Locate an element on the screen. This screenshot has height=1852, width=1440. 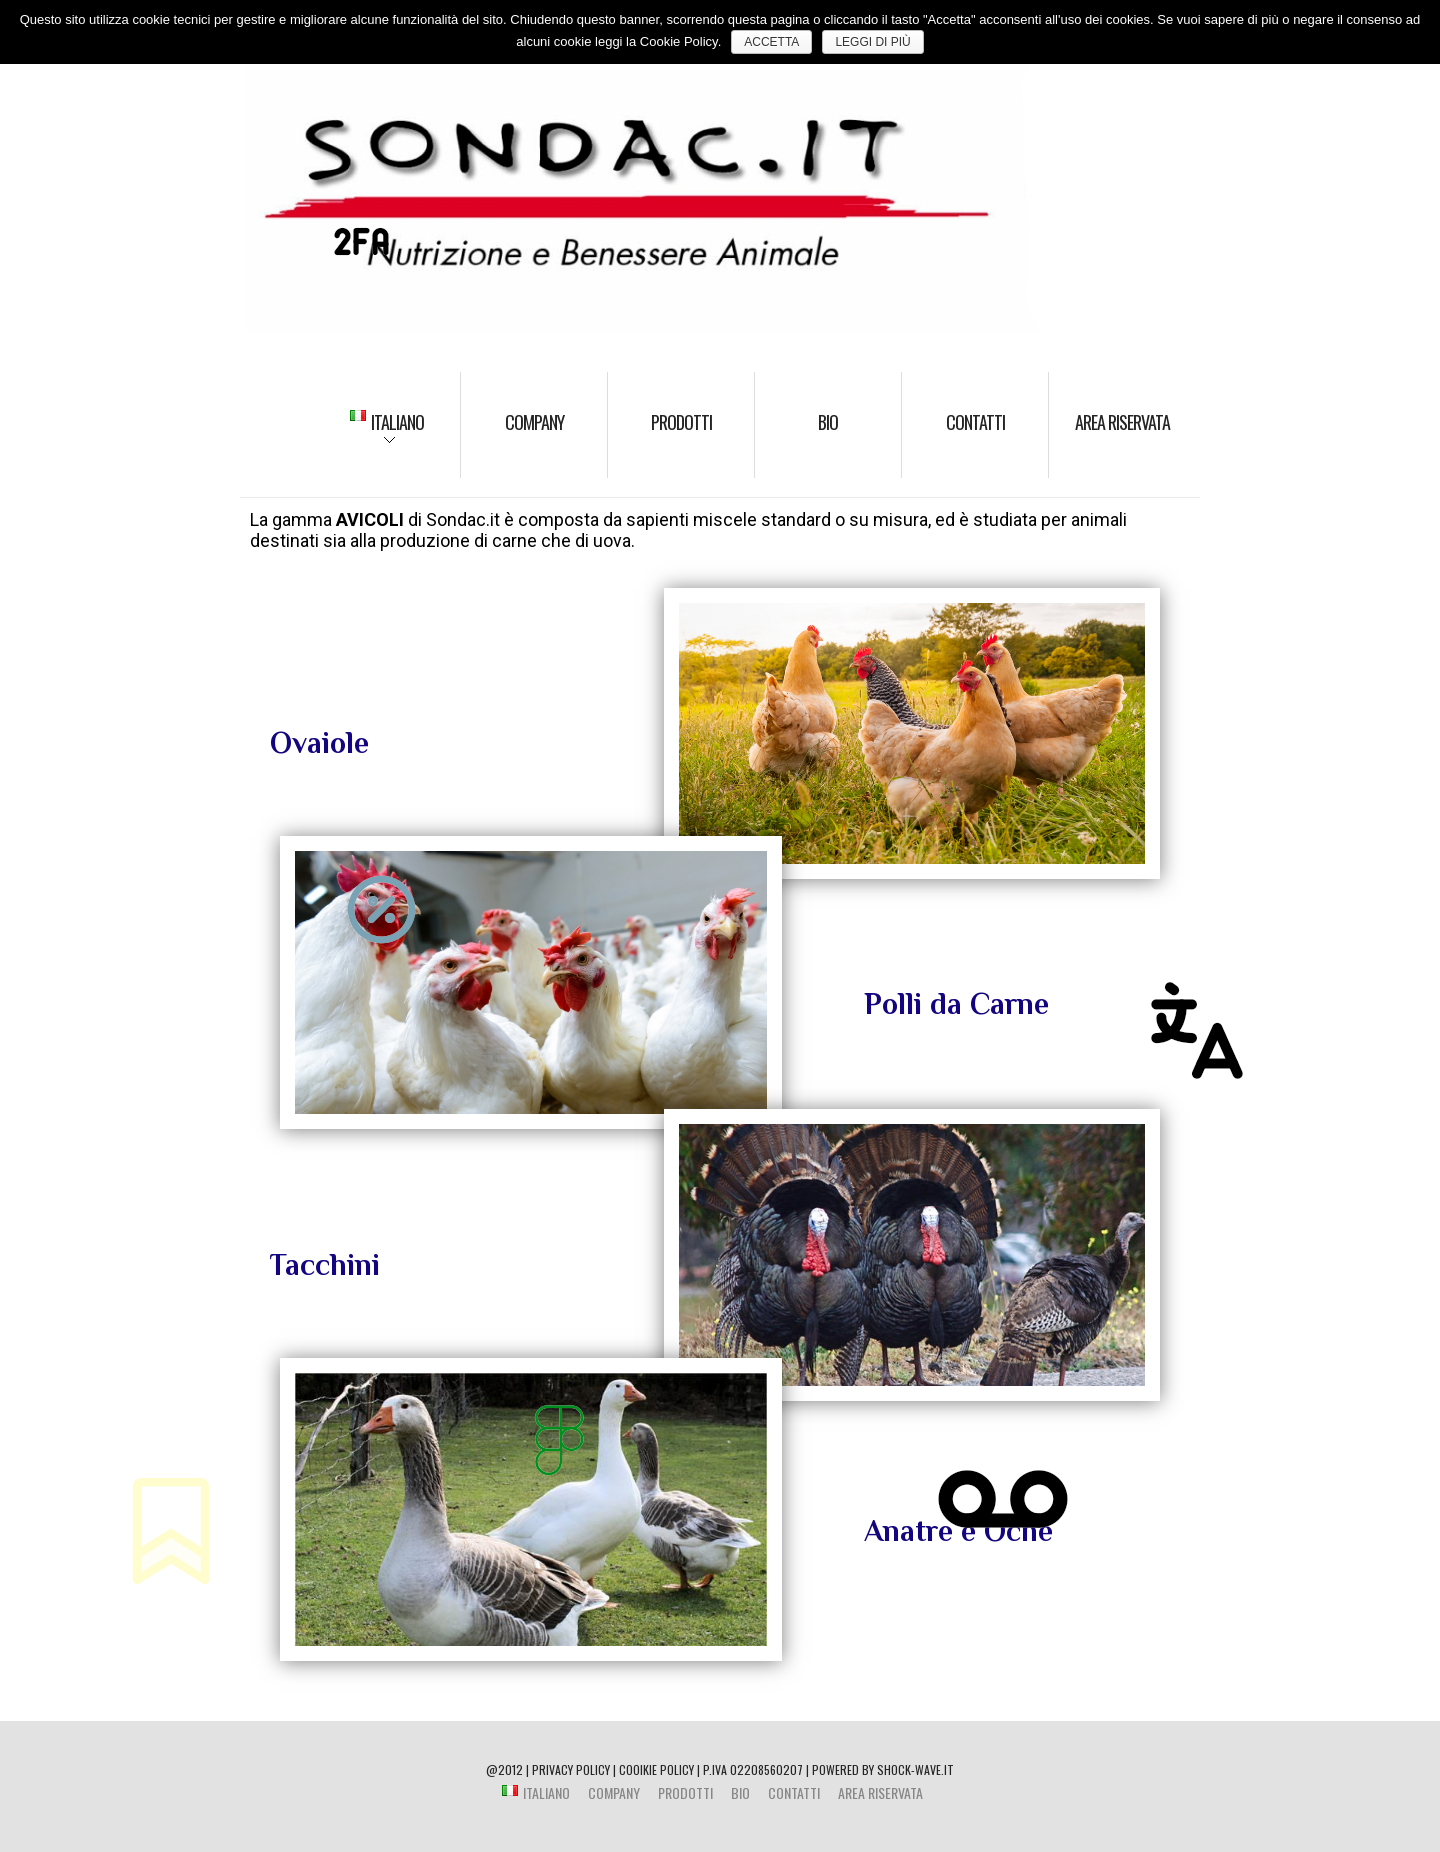
view available discounts or promotions is located at coordinates (381, 909).